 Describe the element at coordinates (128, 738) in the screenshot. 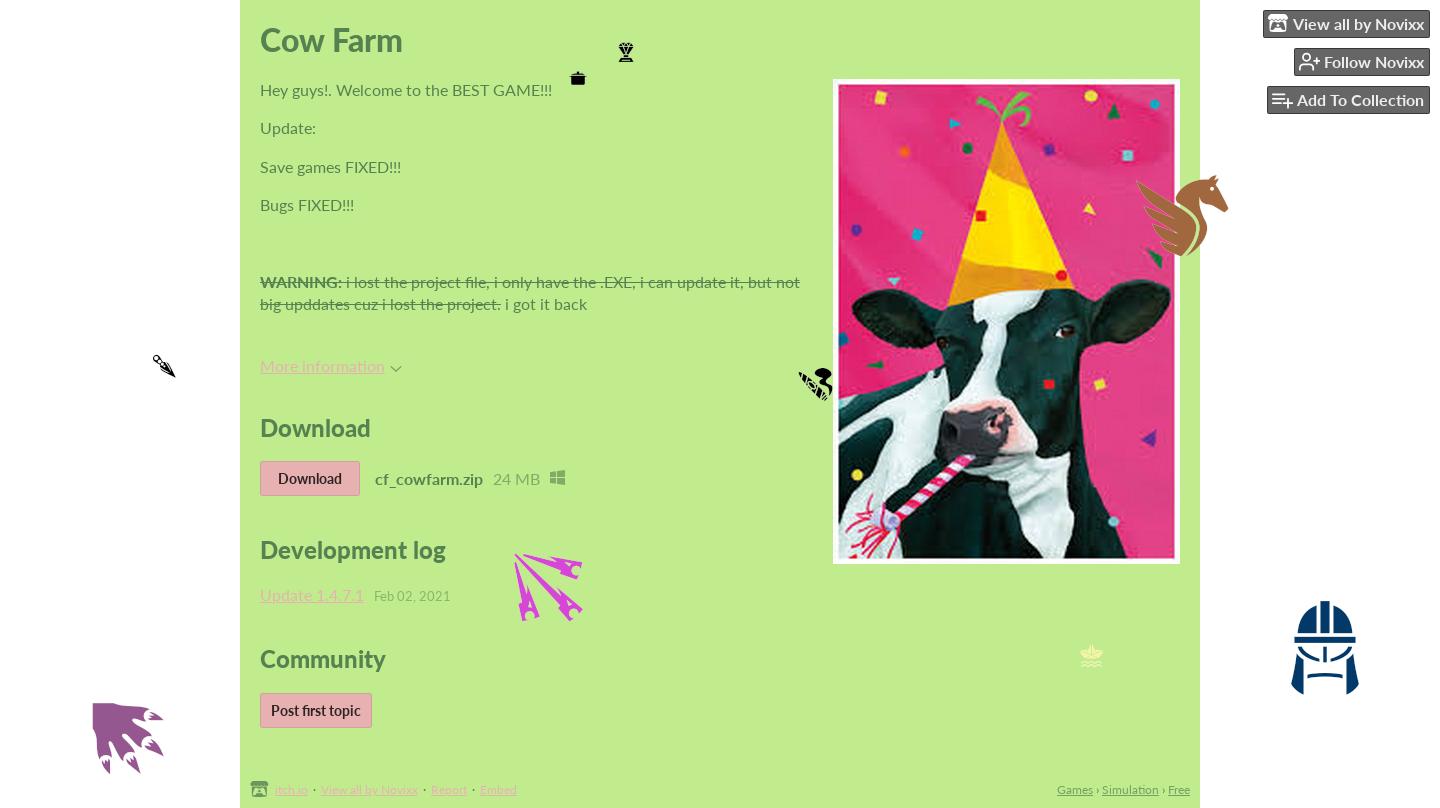

I see `access pet or animal-related features` at that location.